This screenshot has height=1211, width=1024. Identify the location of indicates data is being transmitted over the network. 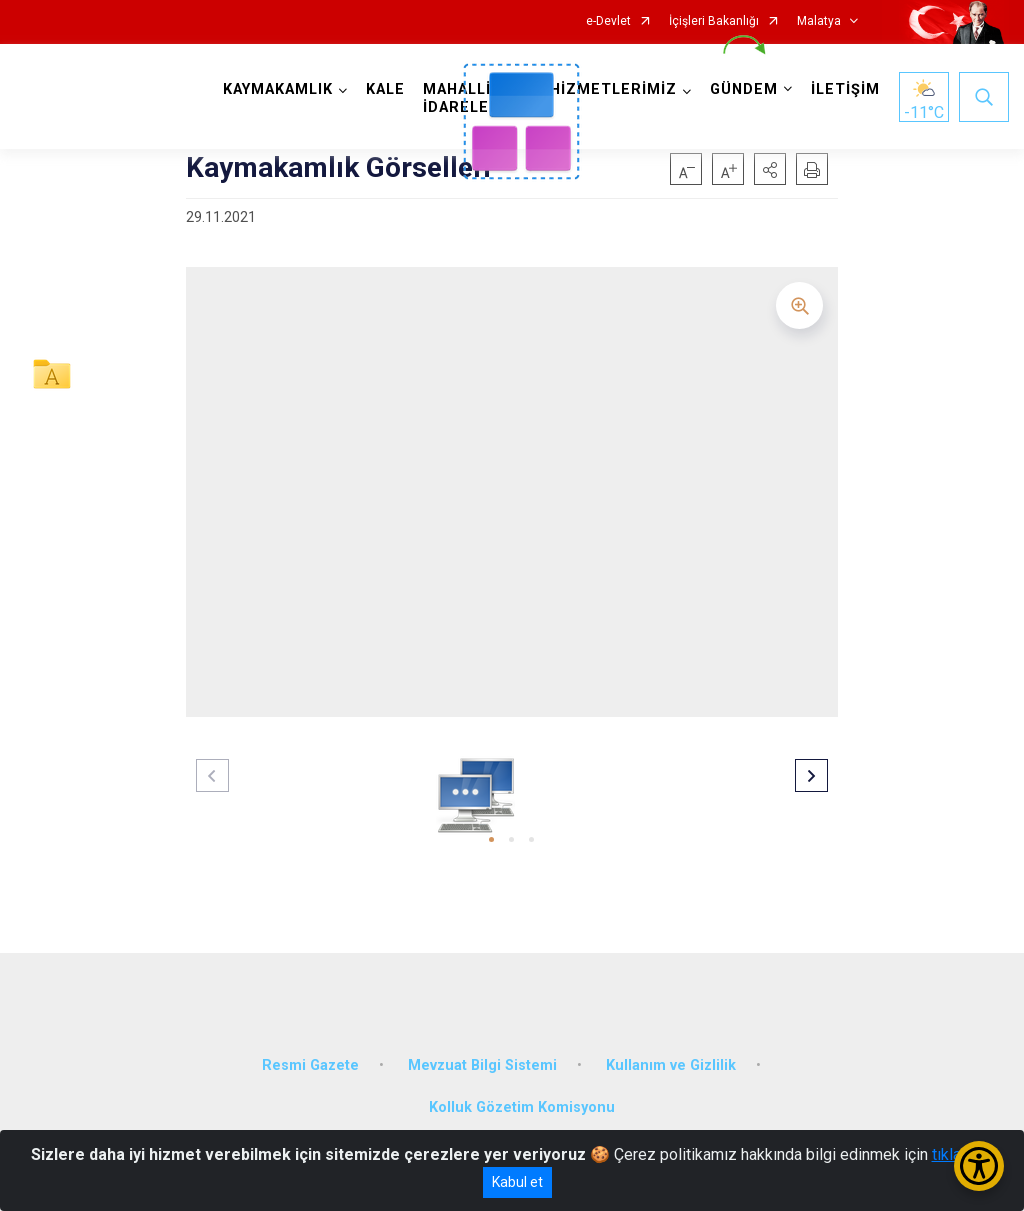
(475, 795).